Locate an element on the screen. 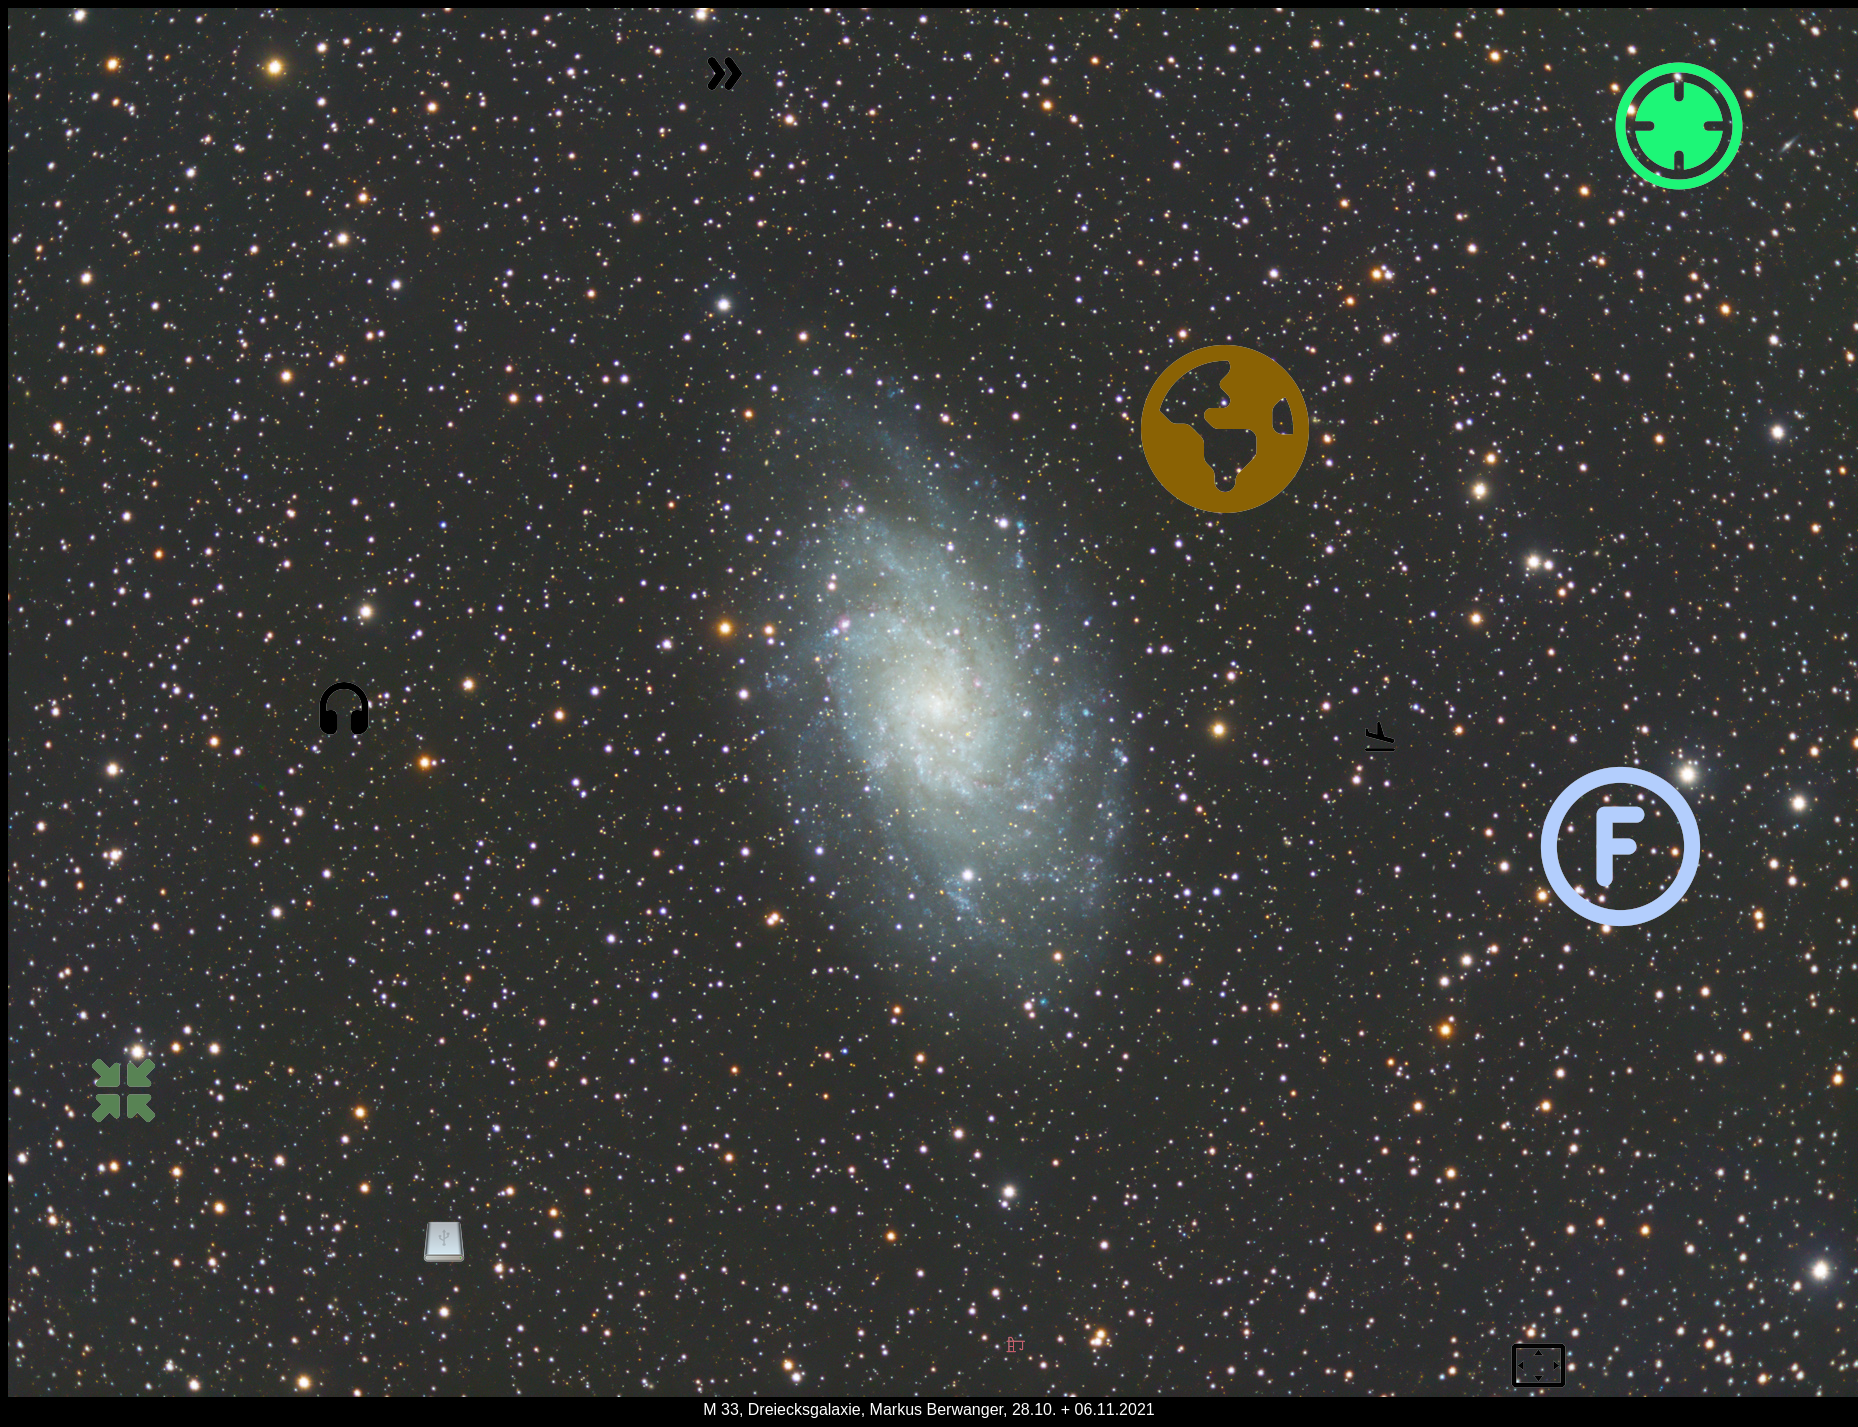  switch to global or worldwide settings is located at coordinates (1225, 429).